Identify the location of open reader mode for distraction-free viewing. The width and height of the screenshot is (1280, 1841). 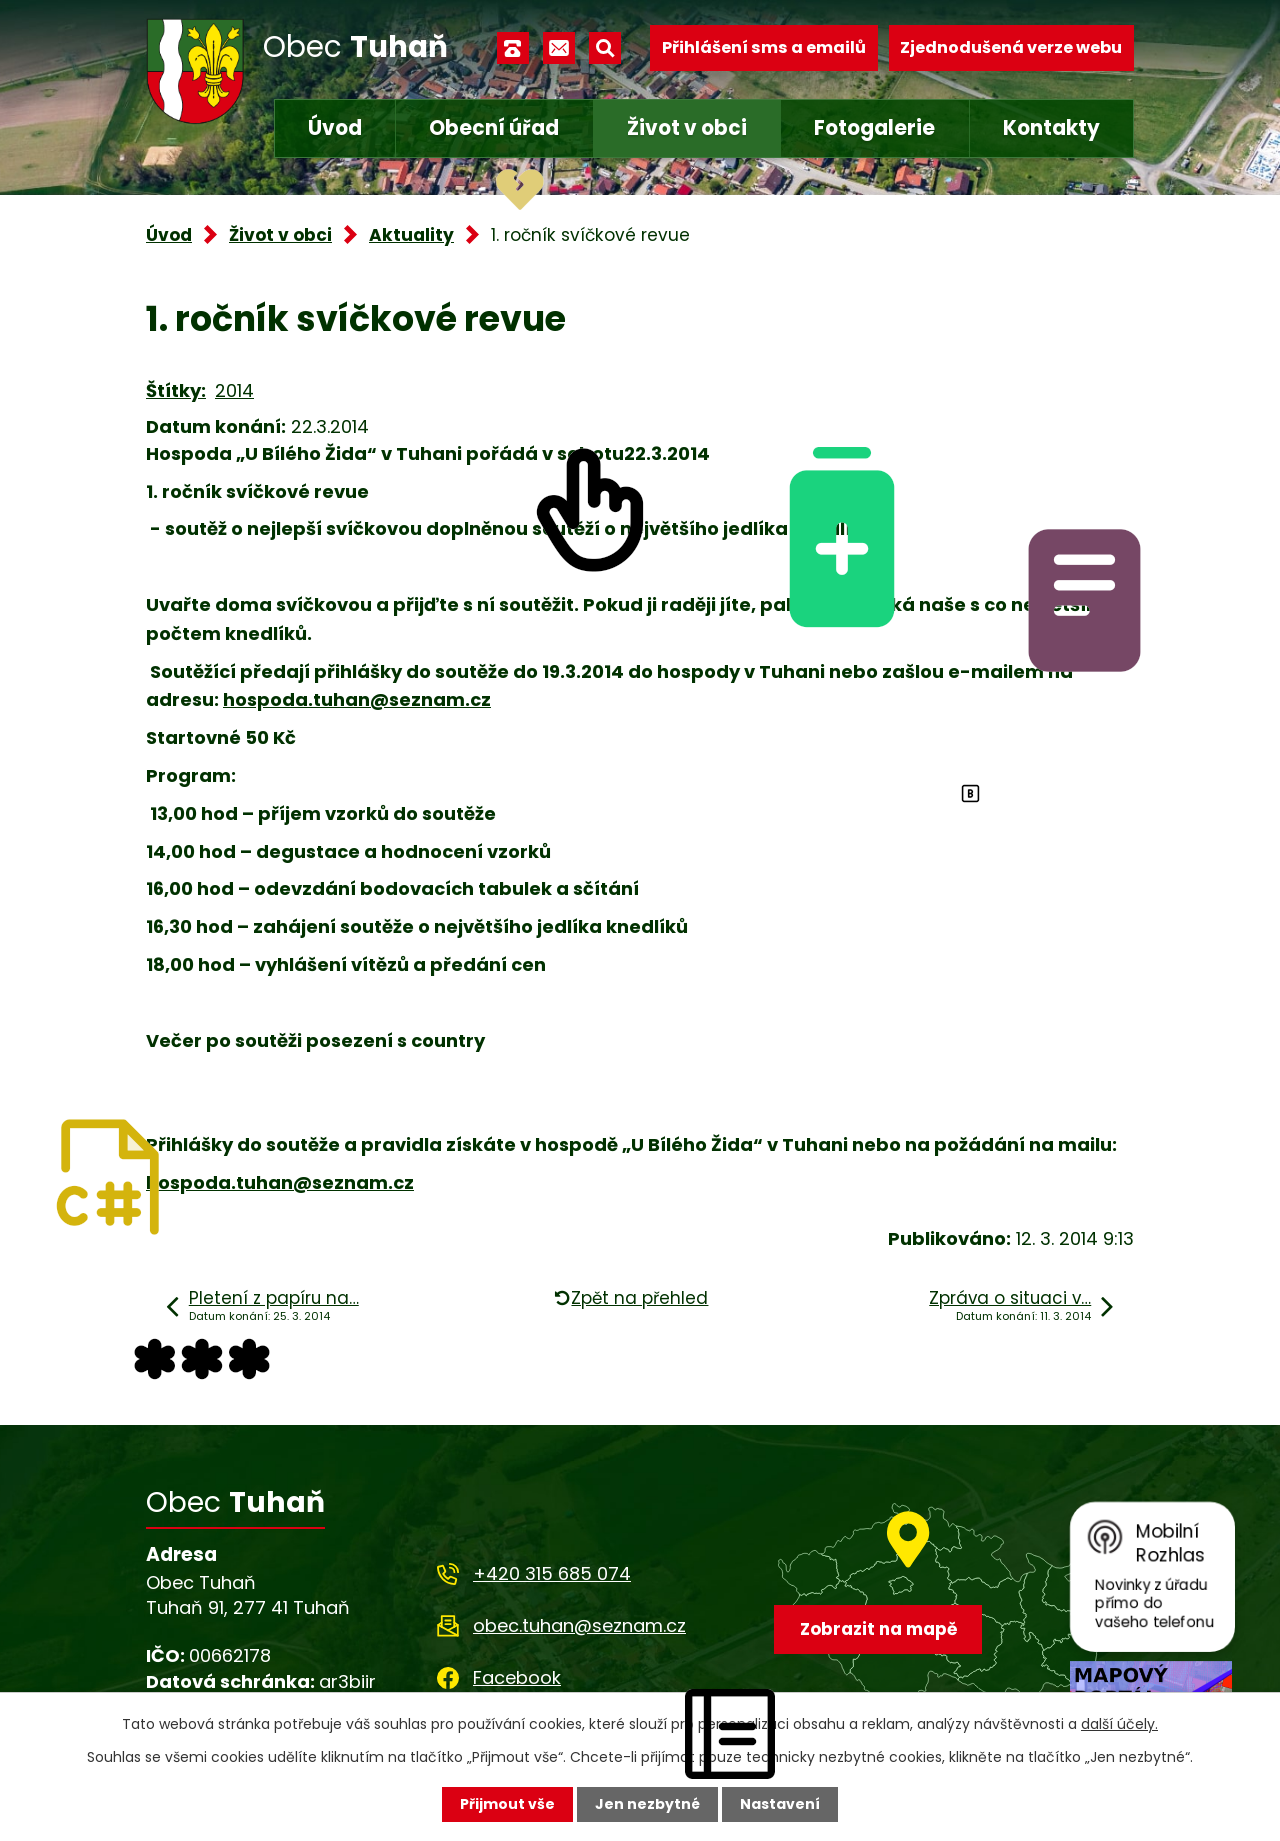
(1084, 600).